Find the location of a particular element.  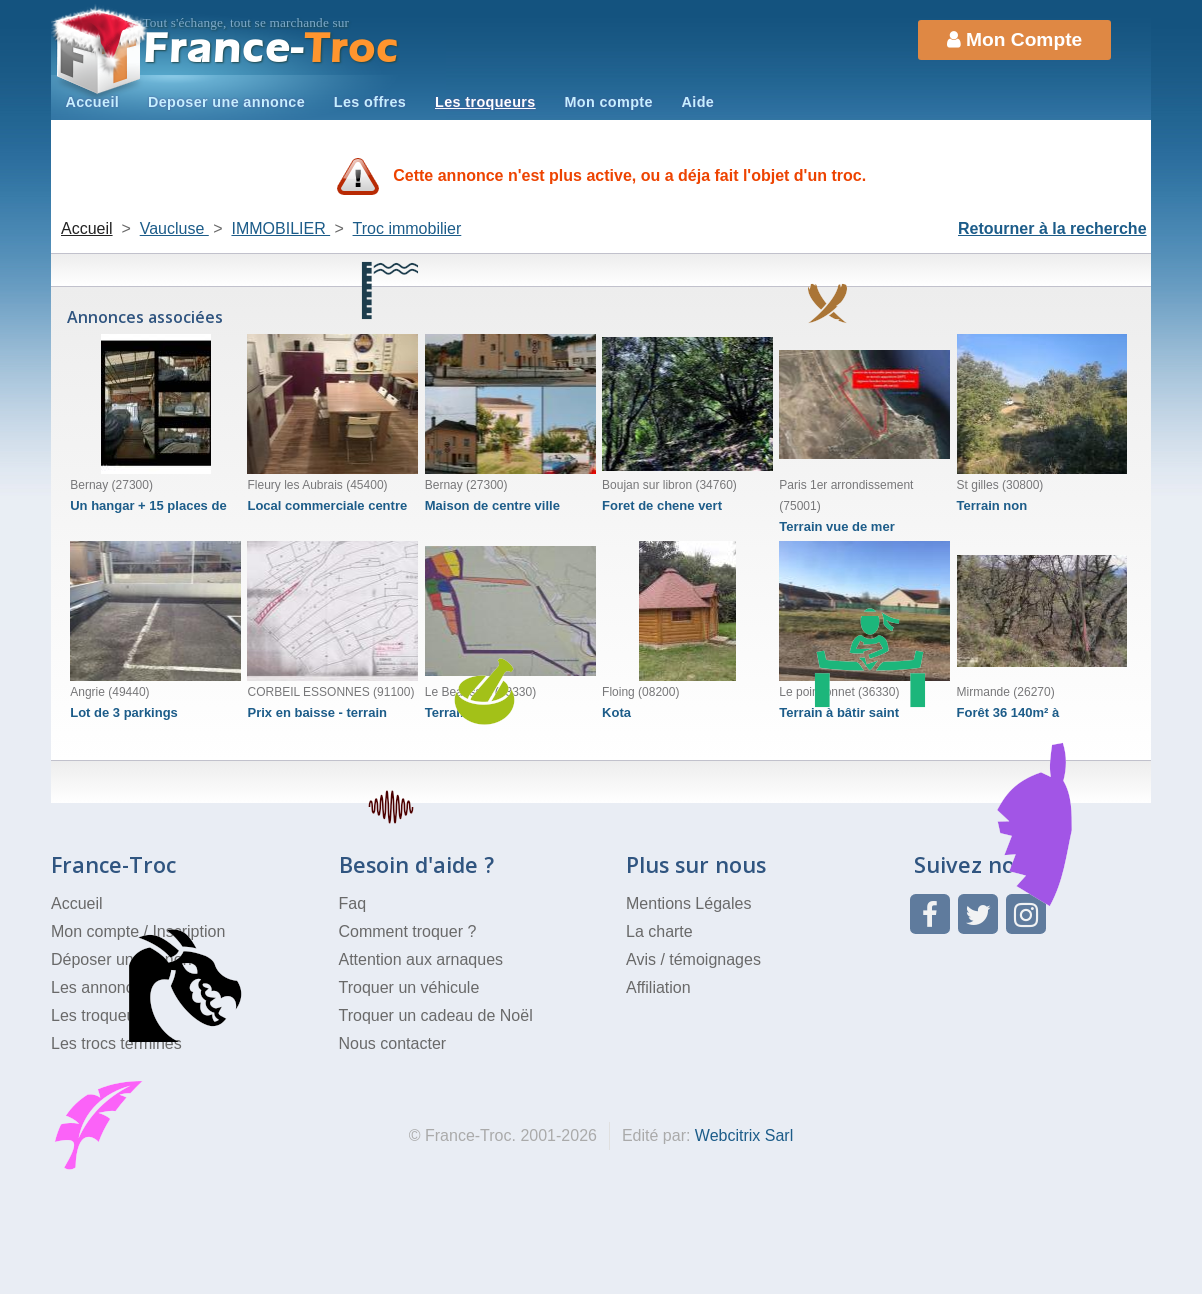

compose a new message or document is located at coordinates (99, 1124).